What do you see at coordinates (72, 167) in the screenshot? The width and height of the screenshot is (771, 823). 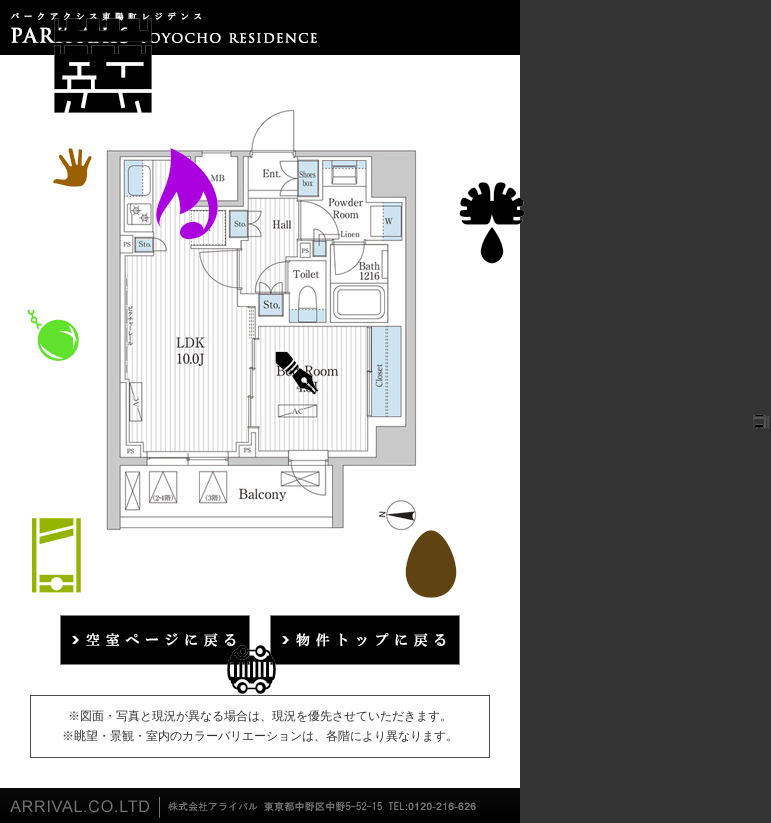 I see `tap to interact or grab an object` at bounding box center [72, 167].